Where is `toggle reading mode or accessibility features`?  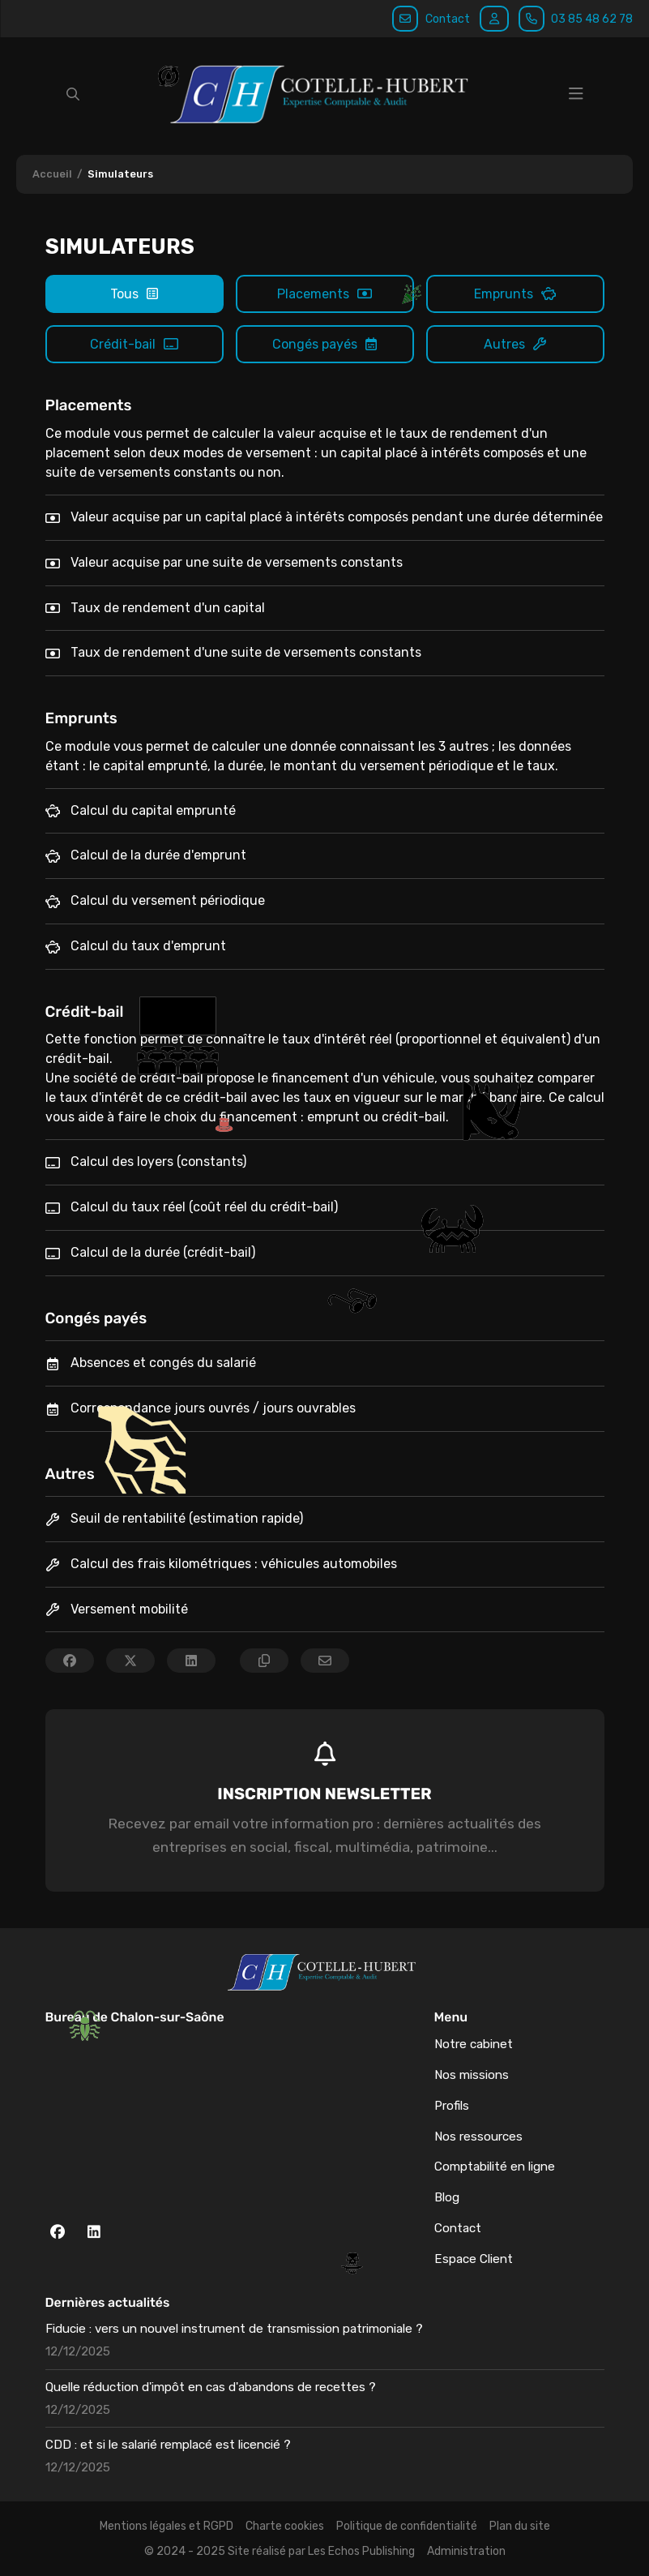
toggle reading mode or accessibility features is located at coordinates (352, 1301).